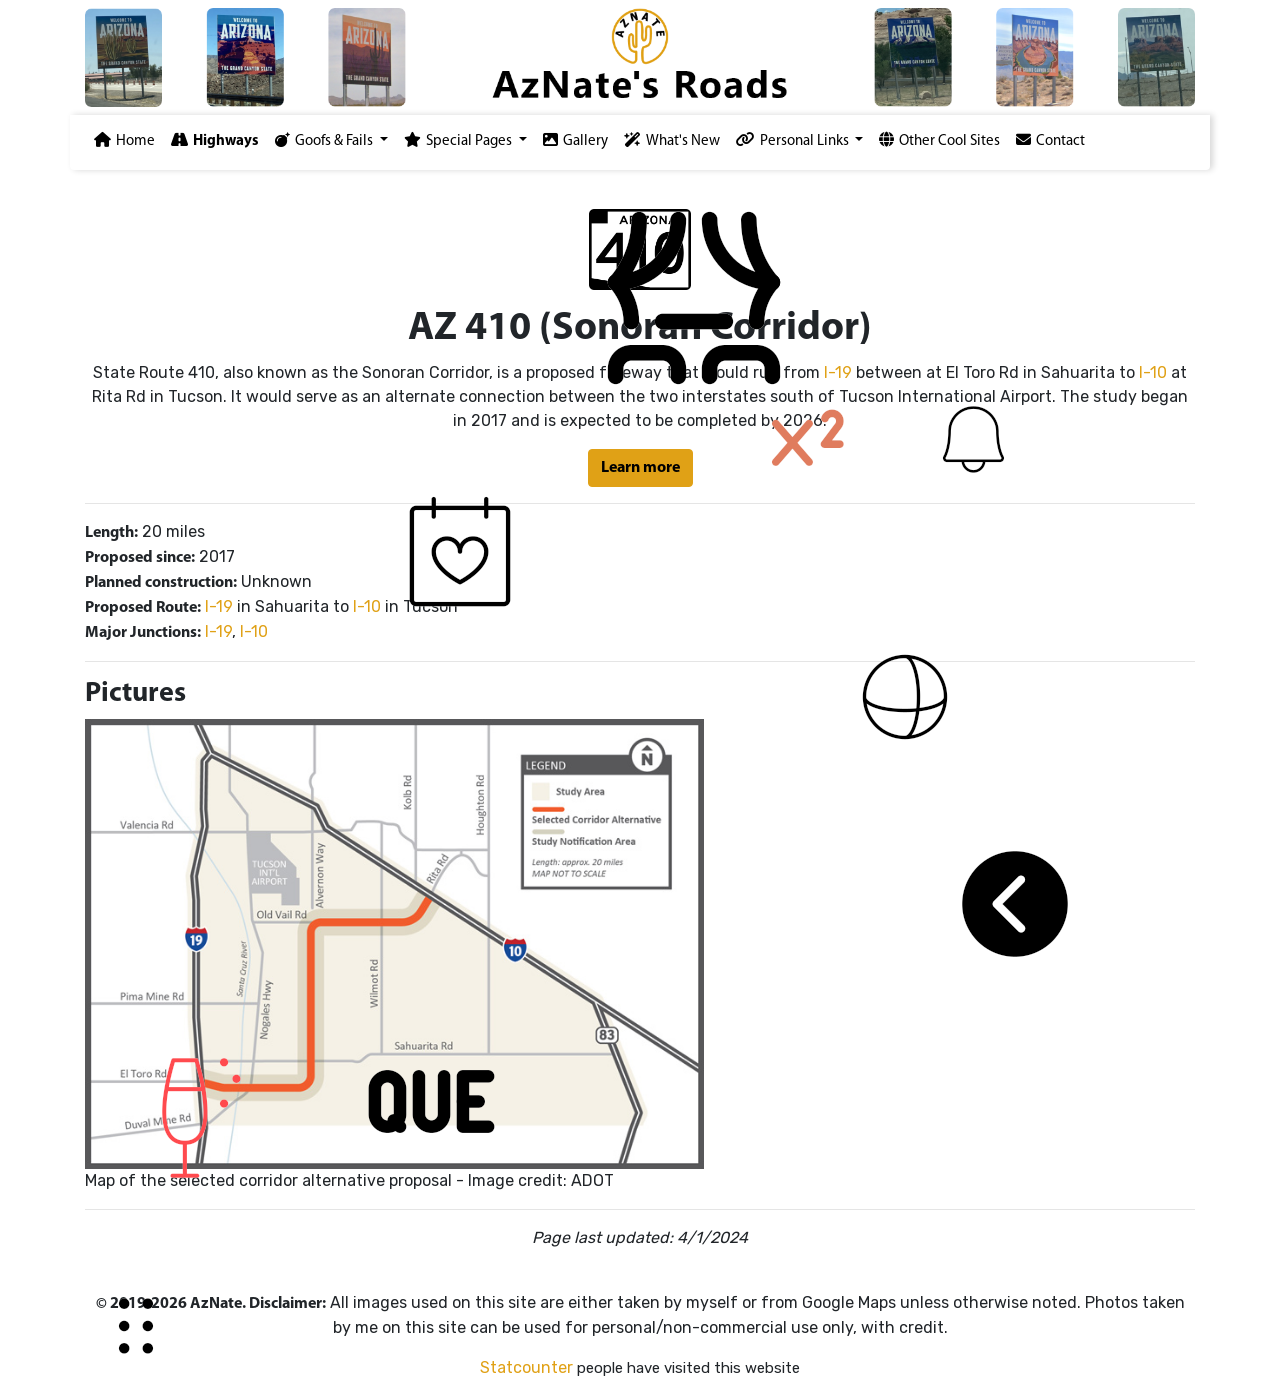  I want to click on access globe or world view, so click(905, 697).